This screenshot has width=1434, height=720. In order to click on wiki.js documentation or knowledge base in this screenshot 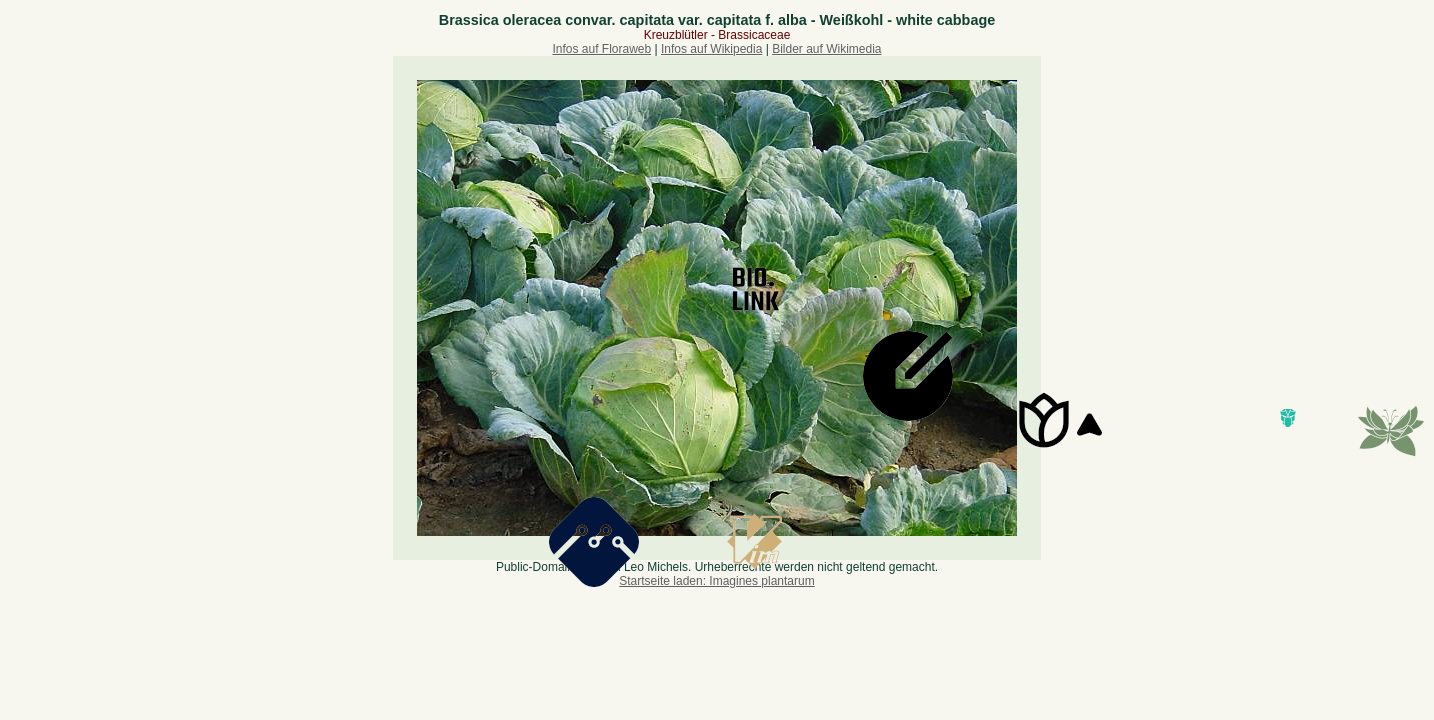, I will do `click(1391, 431)`.